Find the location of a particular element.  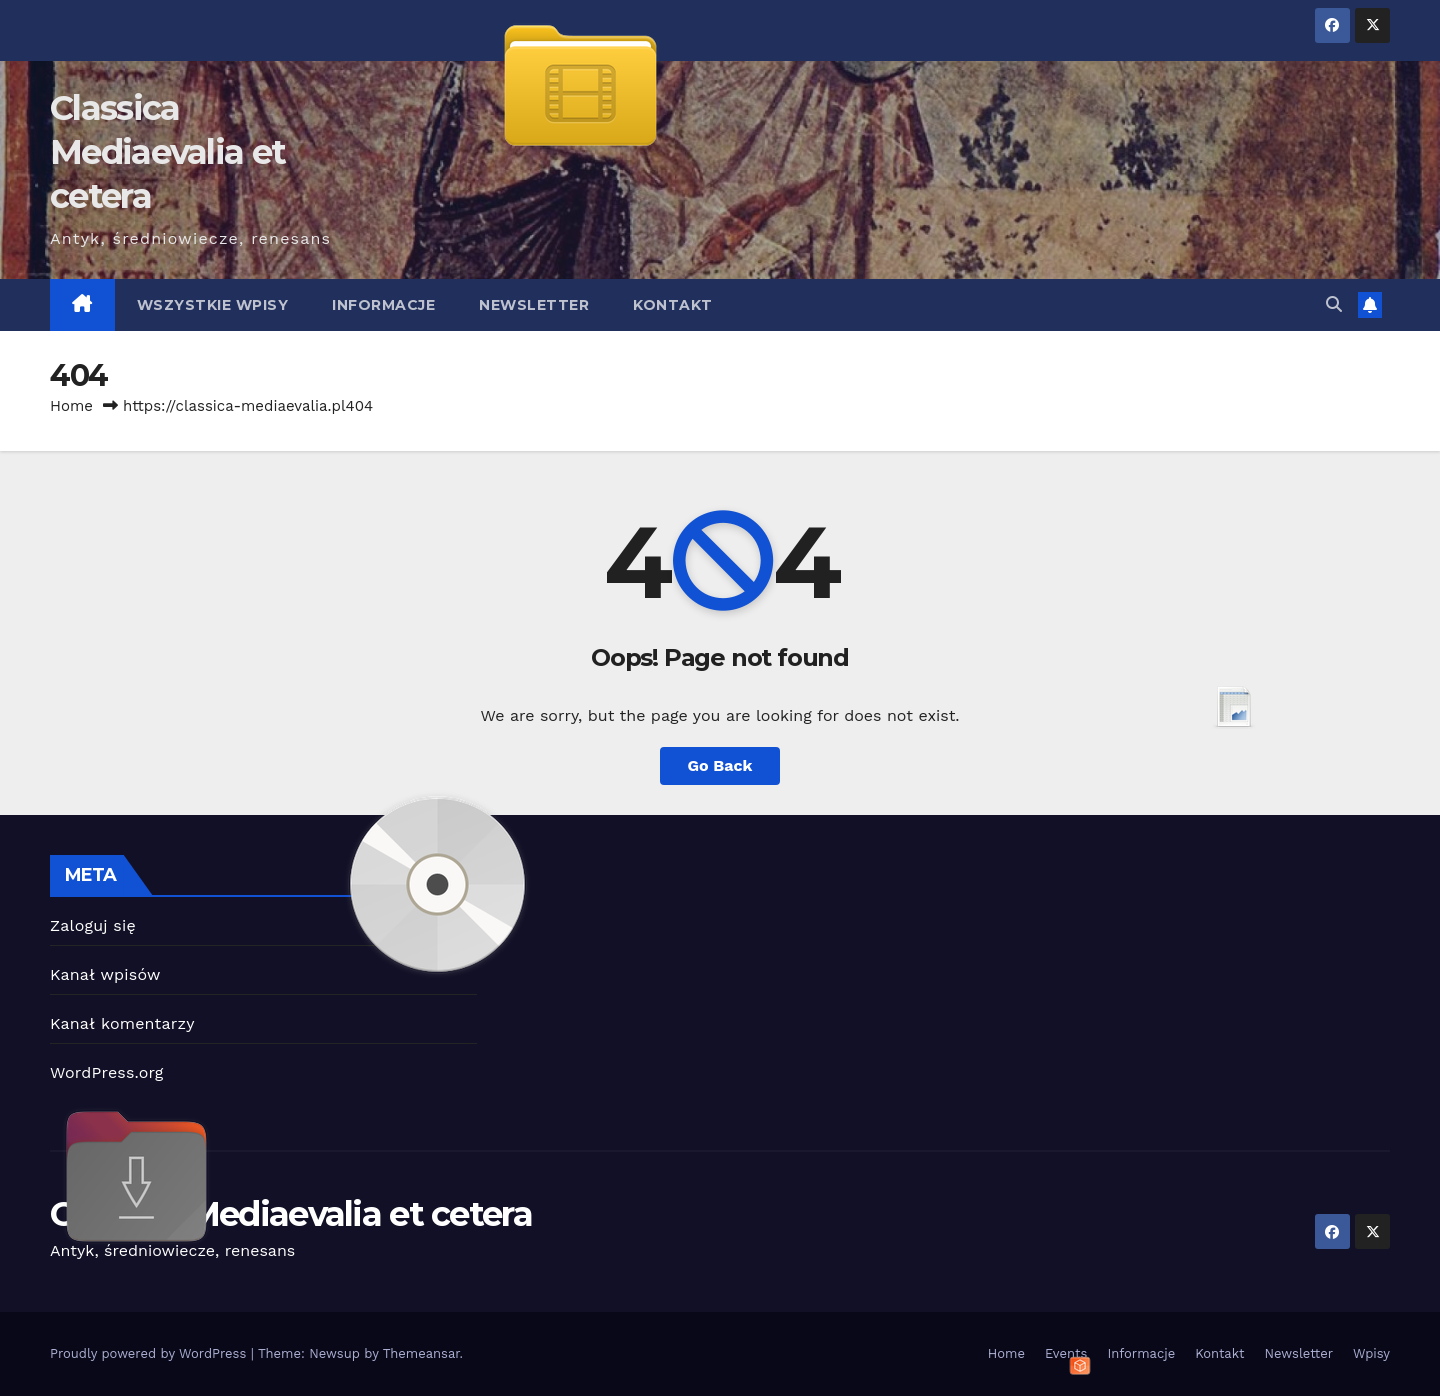

open a 3D model file is located at coordinates (1080, 1365).